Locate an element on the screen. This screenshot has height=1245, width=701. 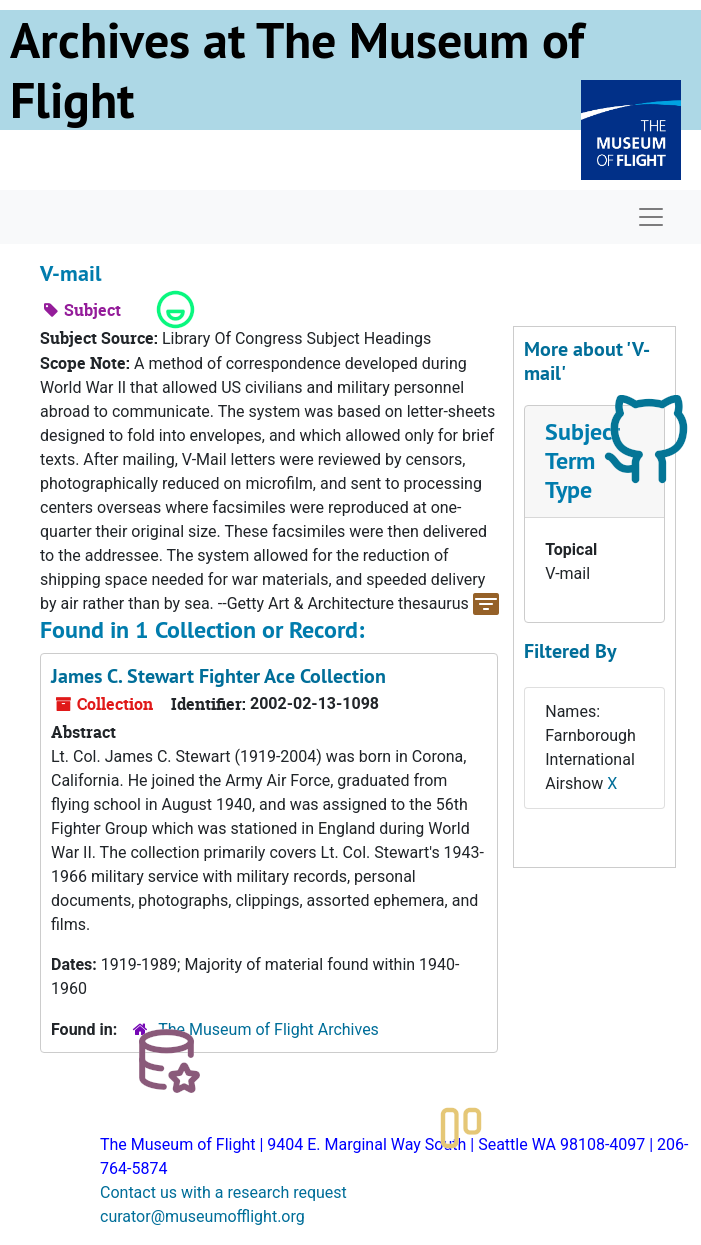
open funimation streaming app is located at coordinates (175, 309).